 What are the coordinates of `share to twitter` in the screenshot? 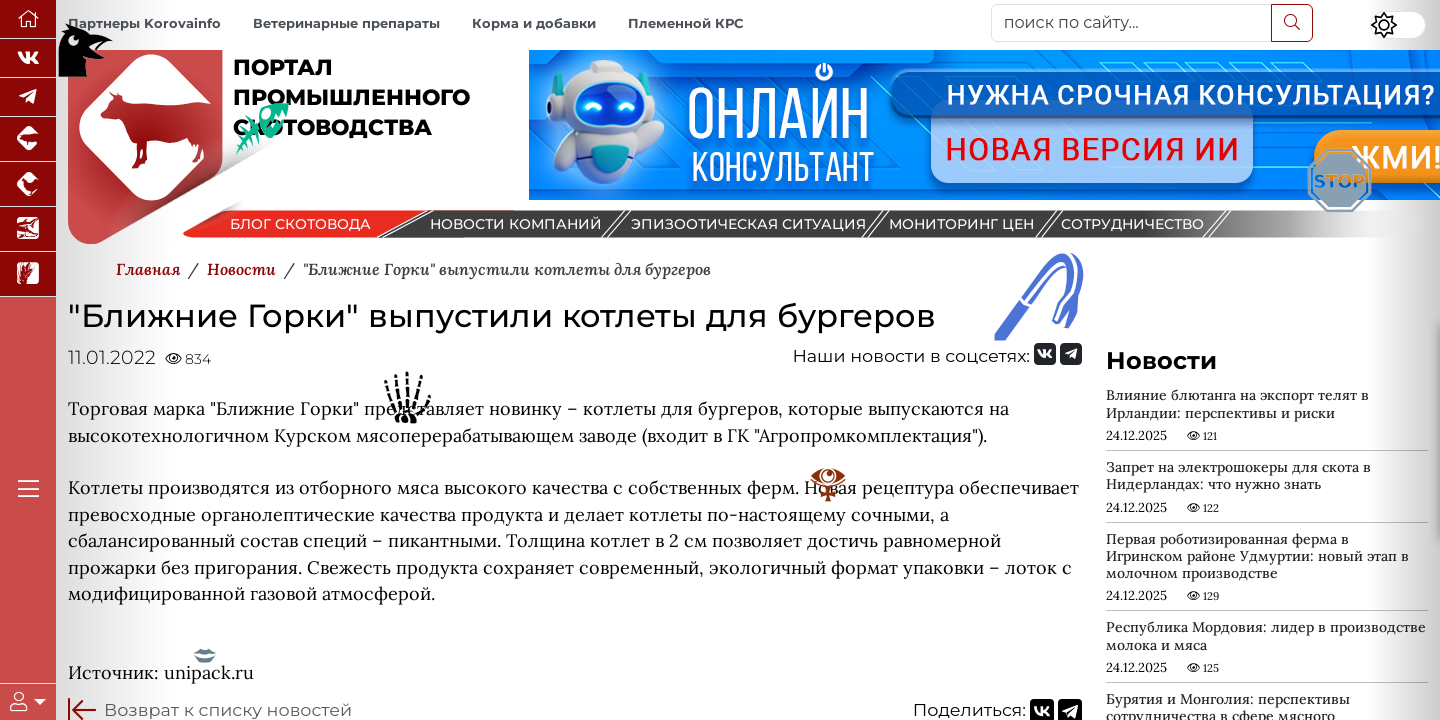 It's located at (85, 49).